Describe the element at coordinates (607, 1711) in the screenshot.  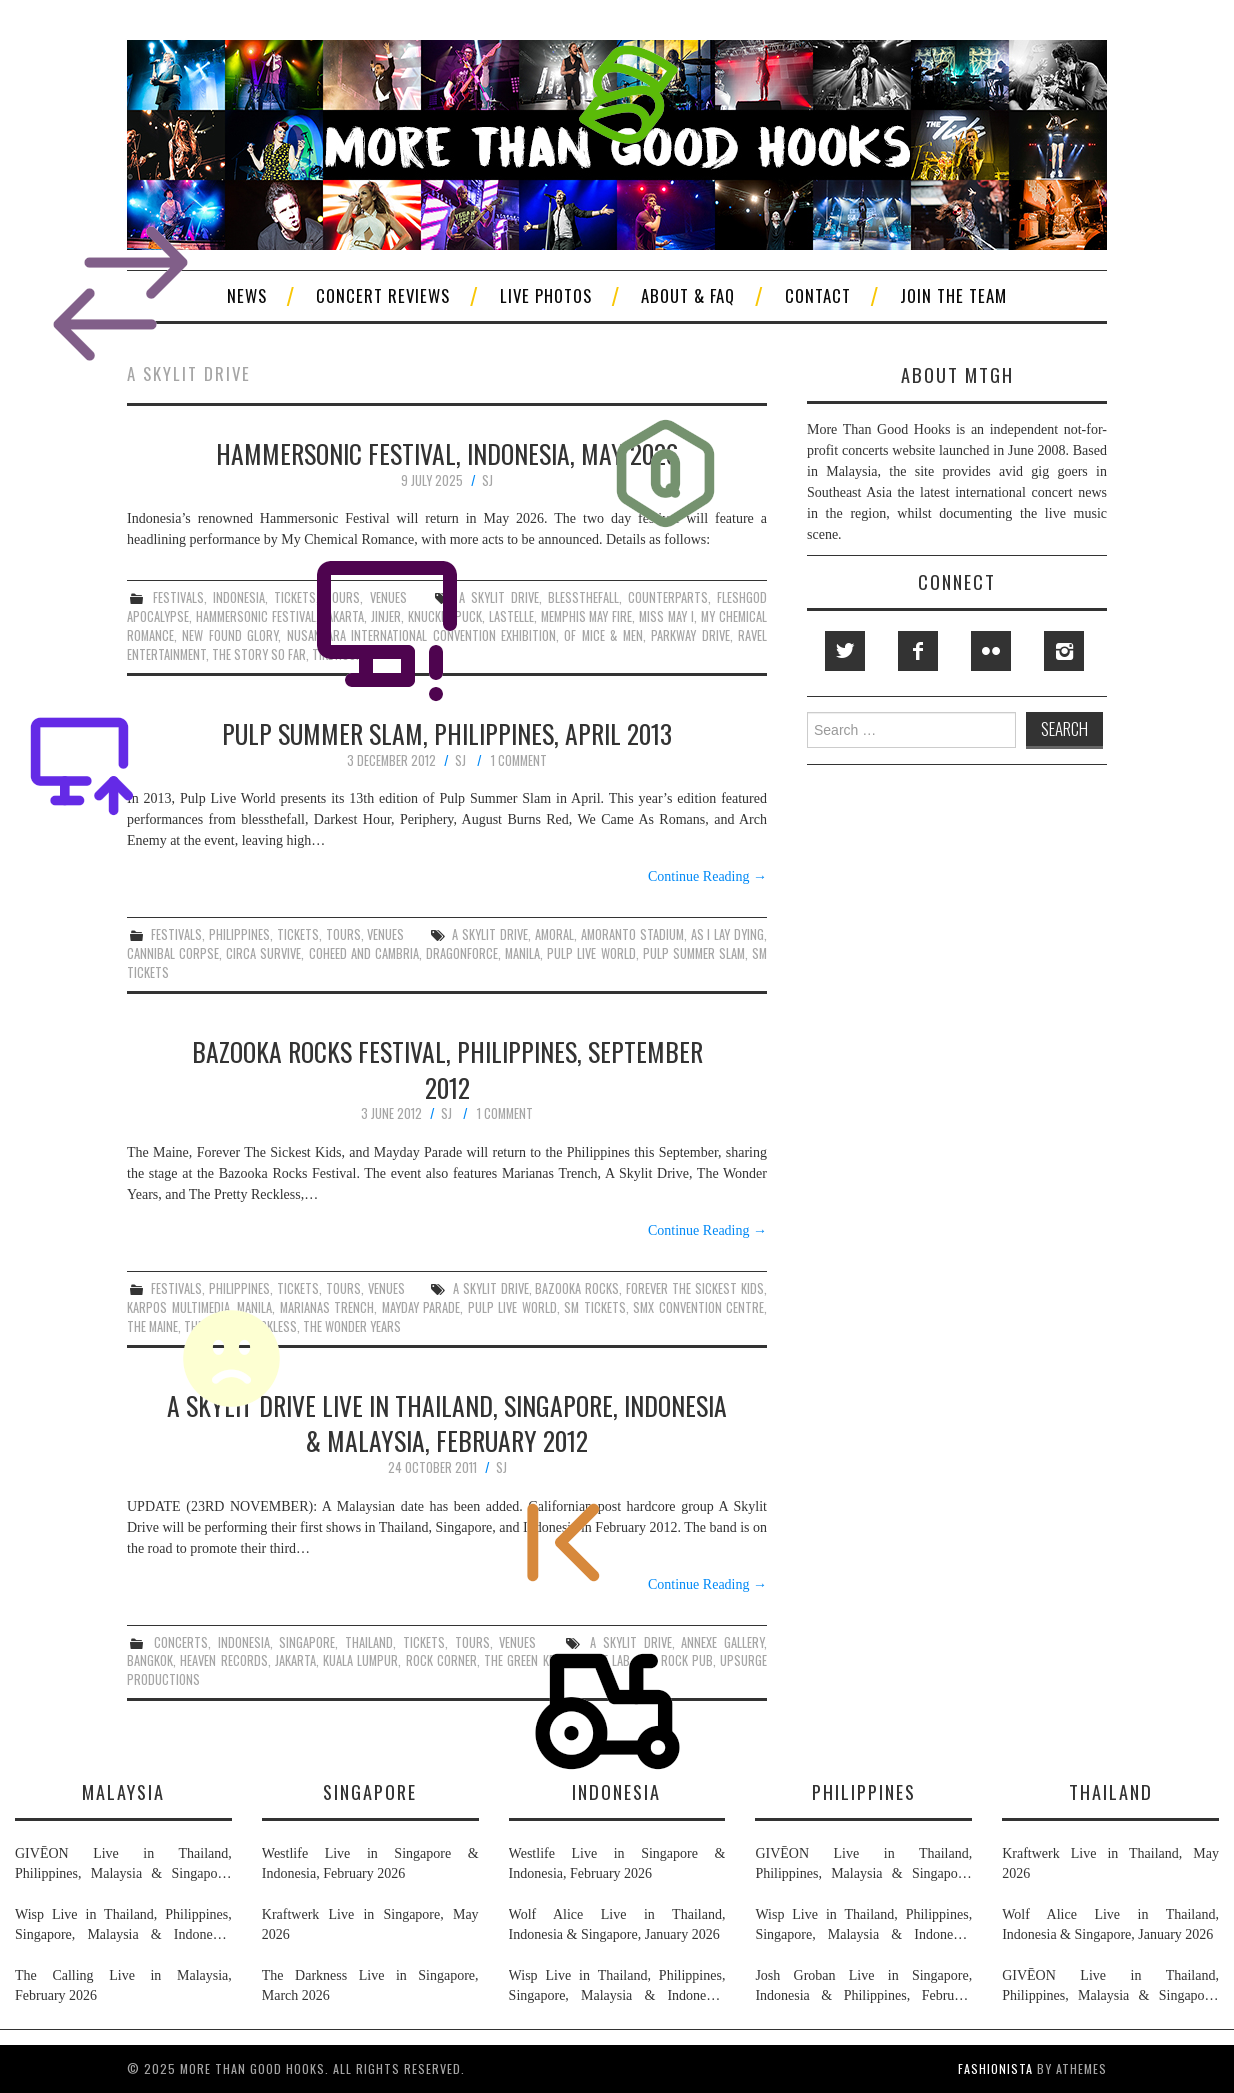
I see `access farming or agricultural features` at that location.